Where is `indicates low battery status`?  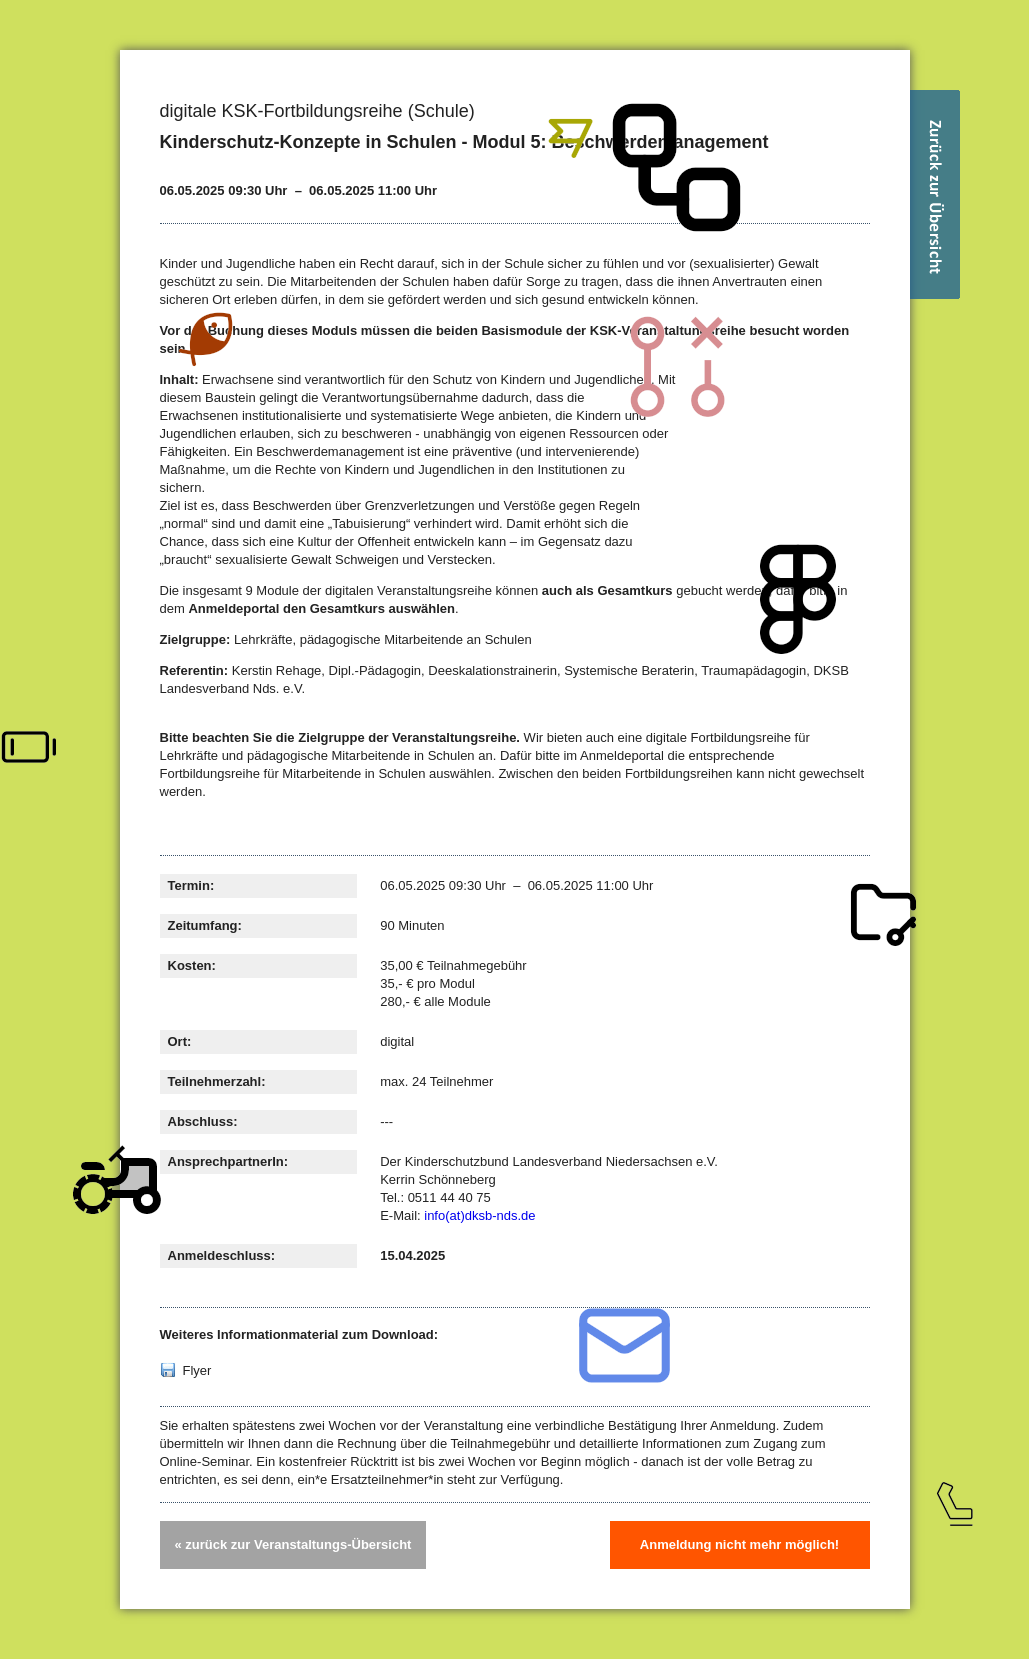 indicates low battery status is located at coordinates (28, 747).